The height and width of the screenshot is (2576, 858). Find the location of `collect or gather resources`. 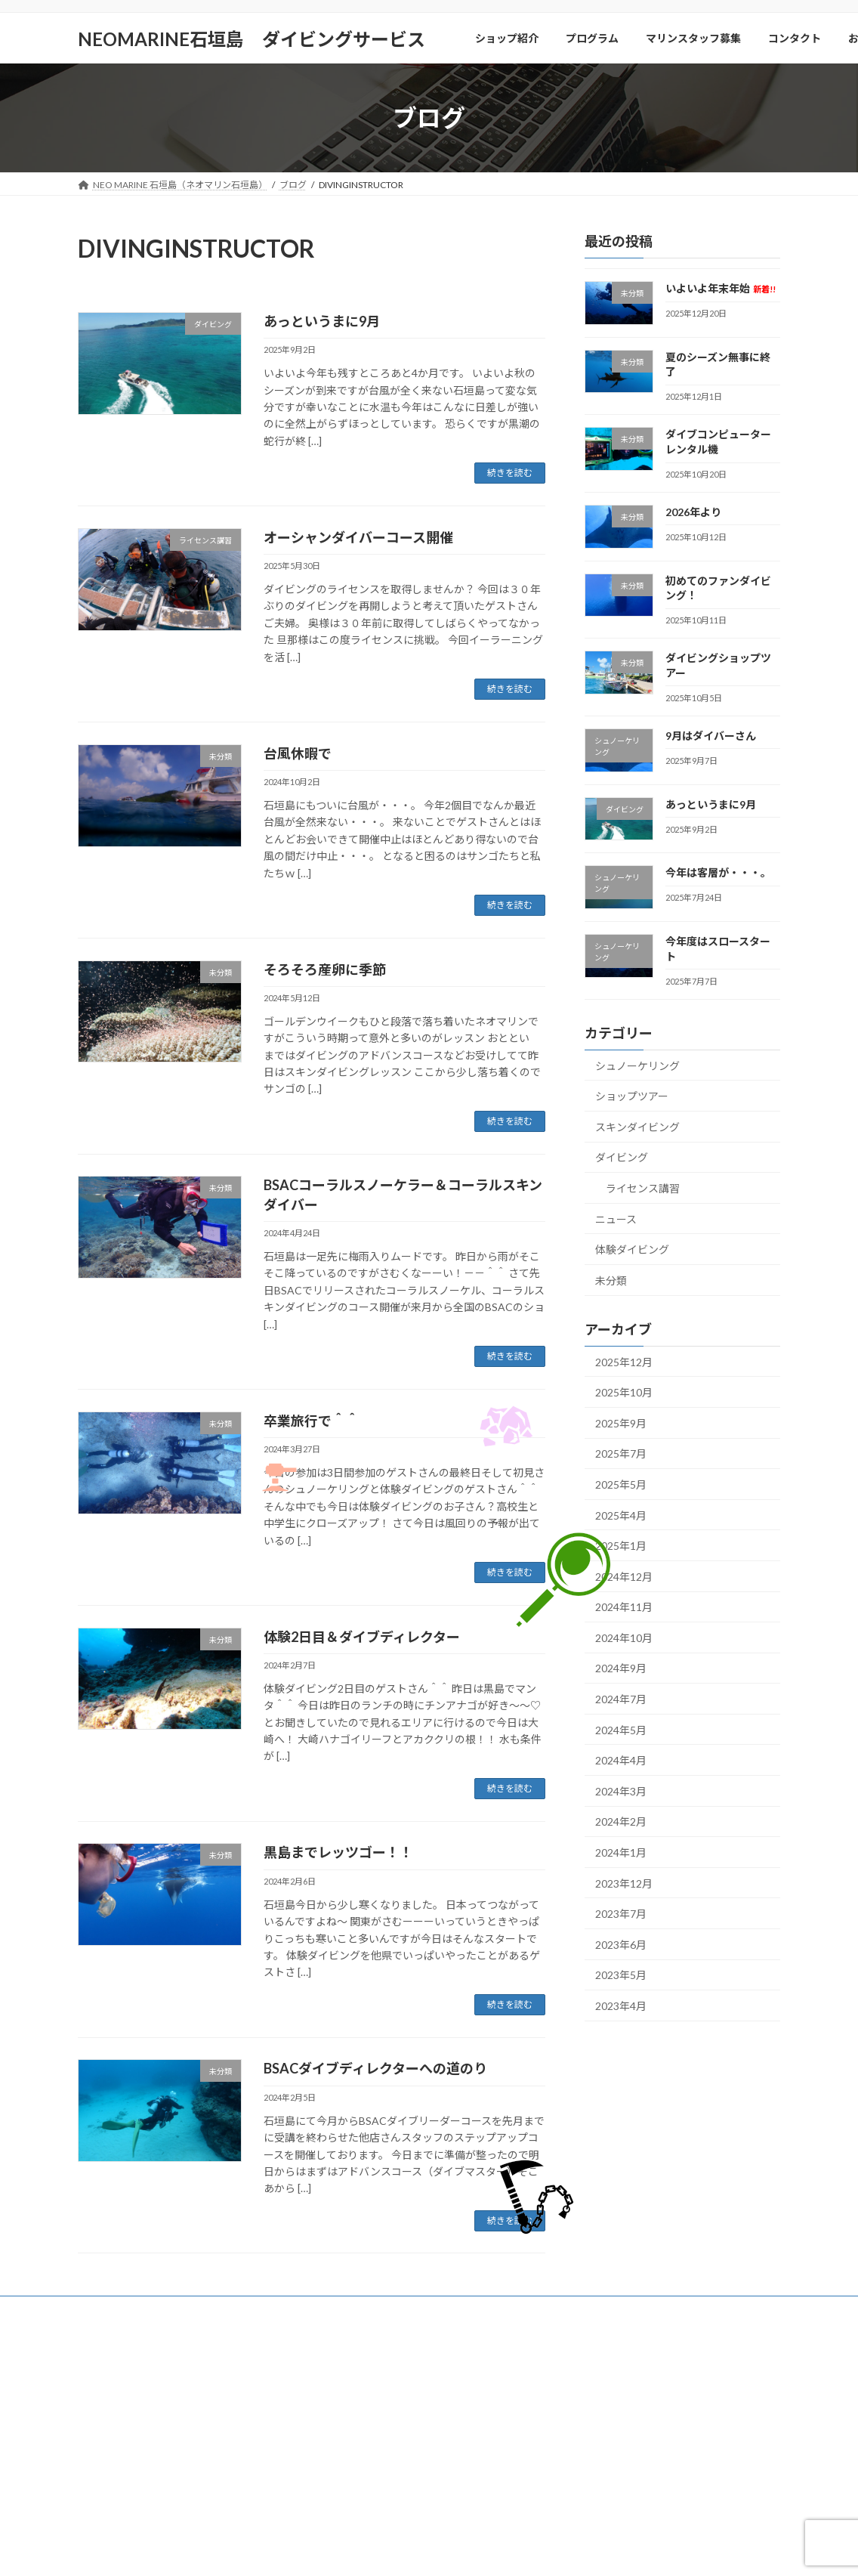

collect or gather resources is located at coordinates (506, 1423).